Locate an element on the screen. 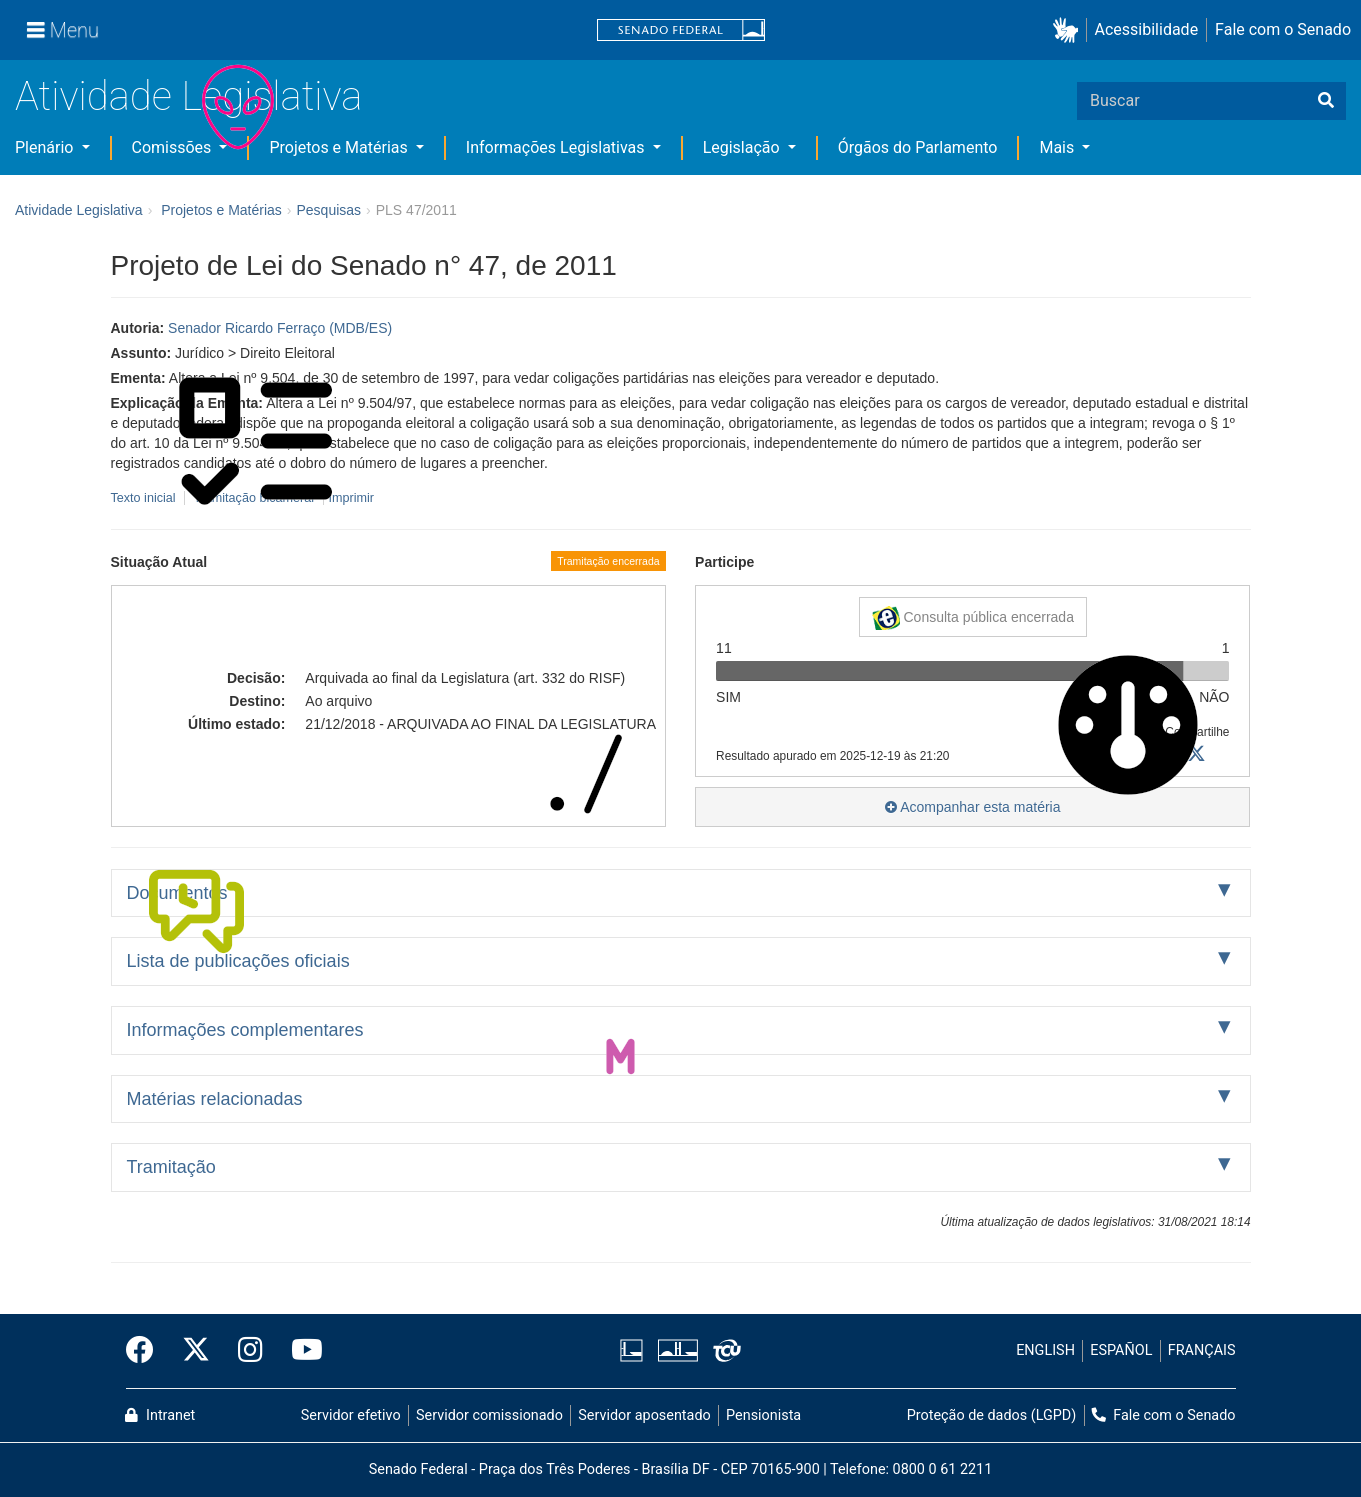 The width and height of the screenshot is (1361, 1497). view performance or speed metrics is located at coordinates (1128, 725).